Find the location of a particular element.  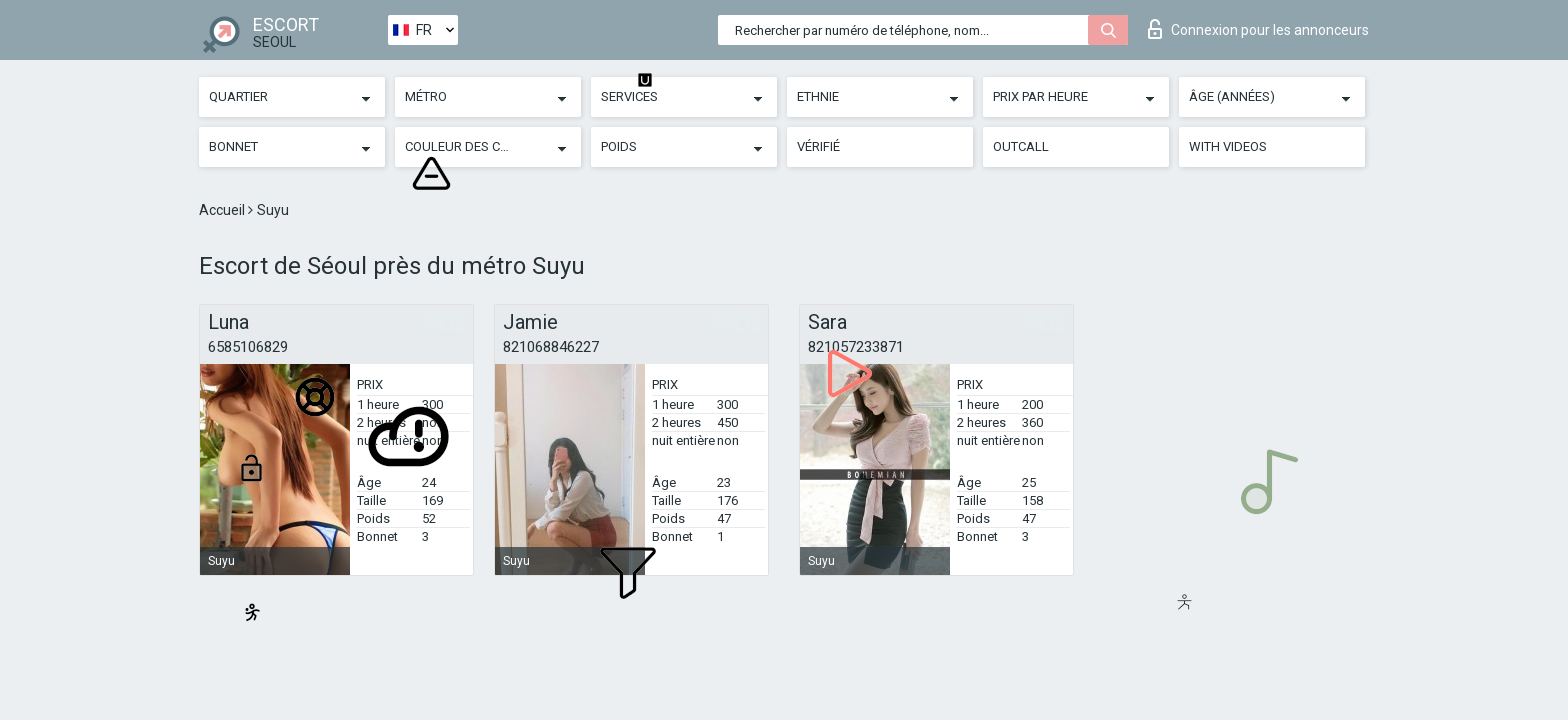

filter or sort content is located at coordinates (628, 571).